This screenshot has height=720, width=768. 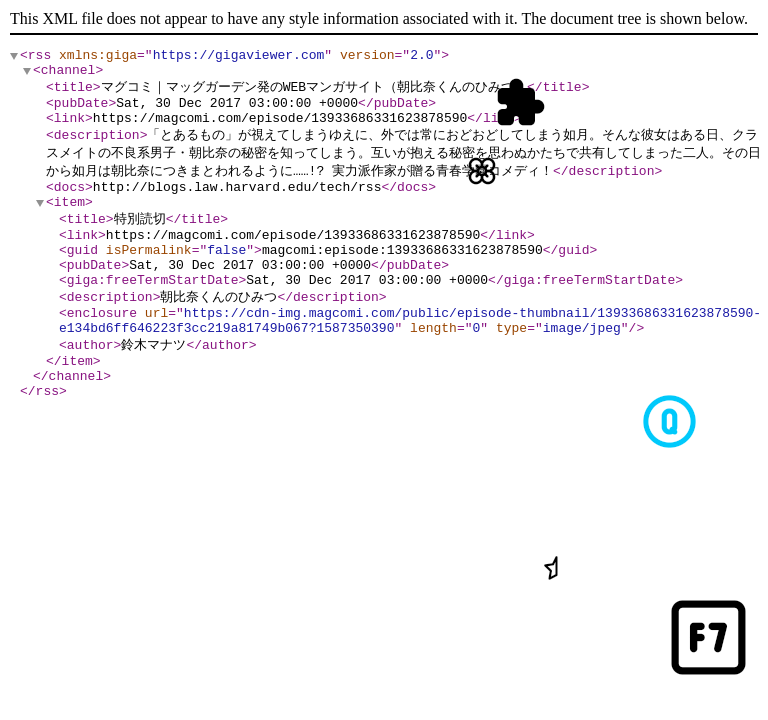 I want to click on indicates a partial or half-star rating, so click(x=556, y=568).